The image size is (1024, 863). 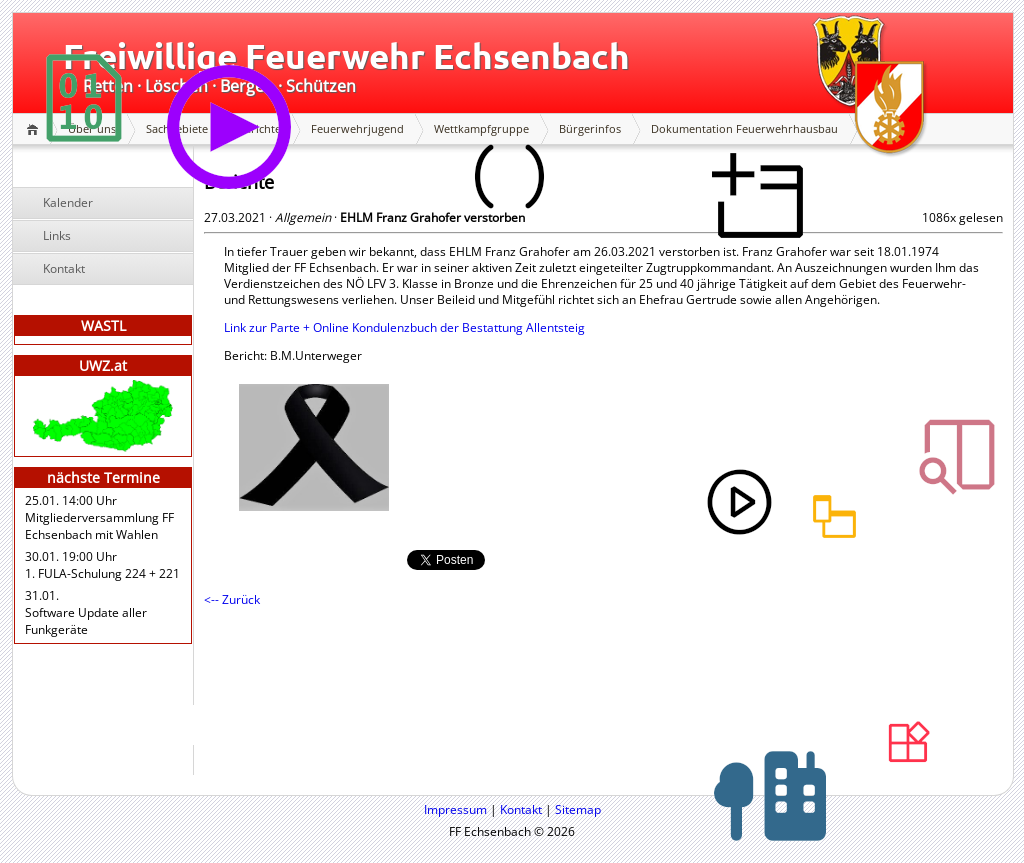 I want to click on toggle editor layout arrangement, so click(x=834, y=516).